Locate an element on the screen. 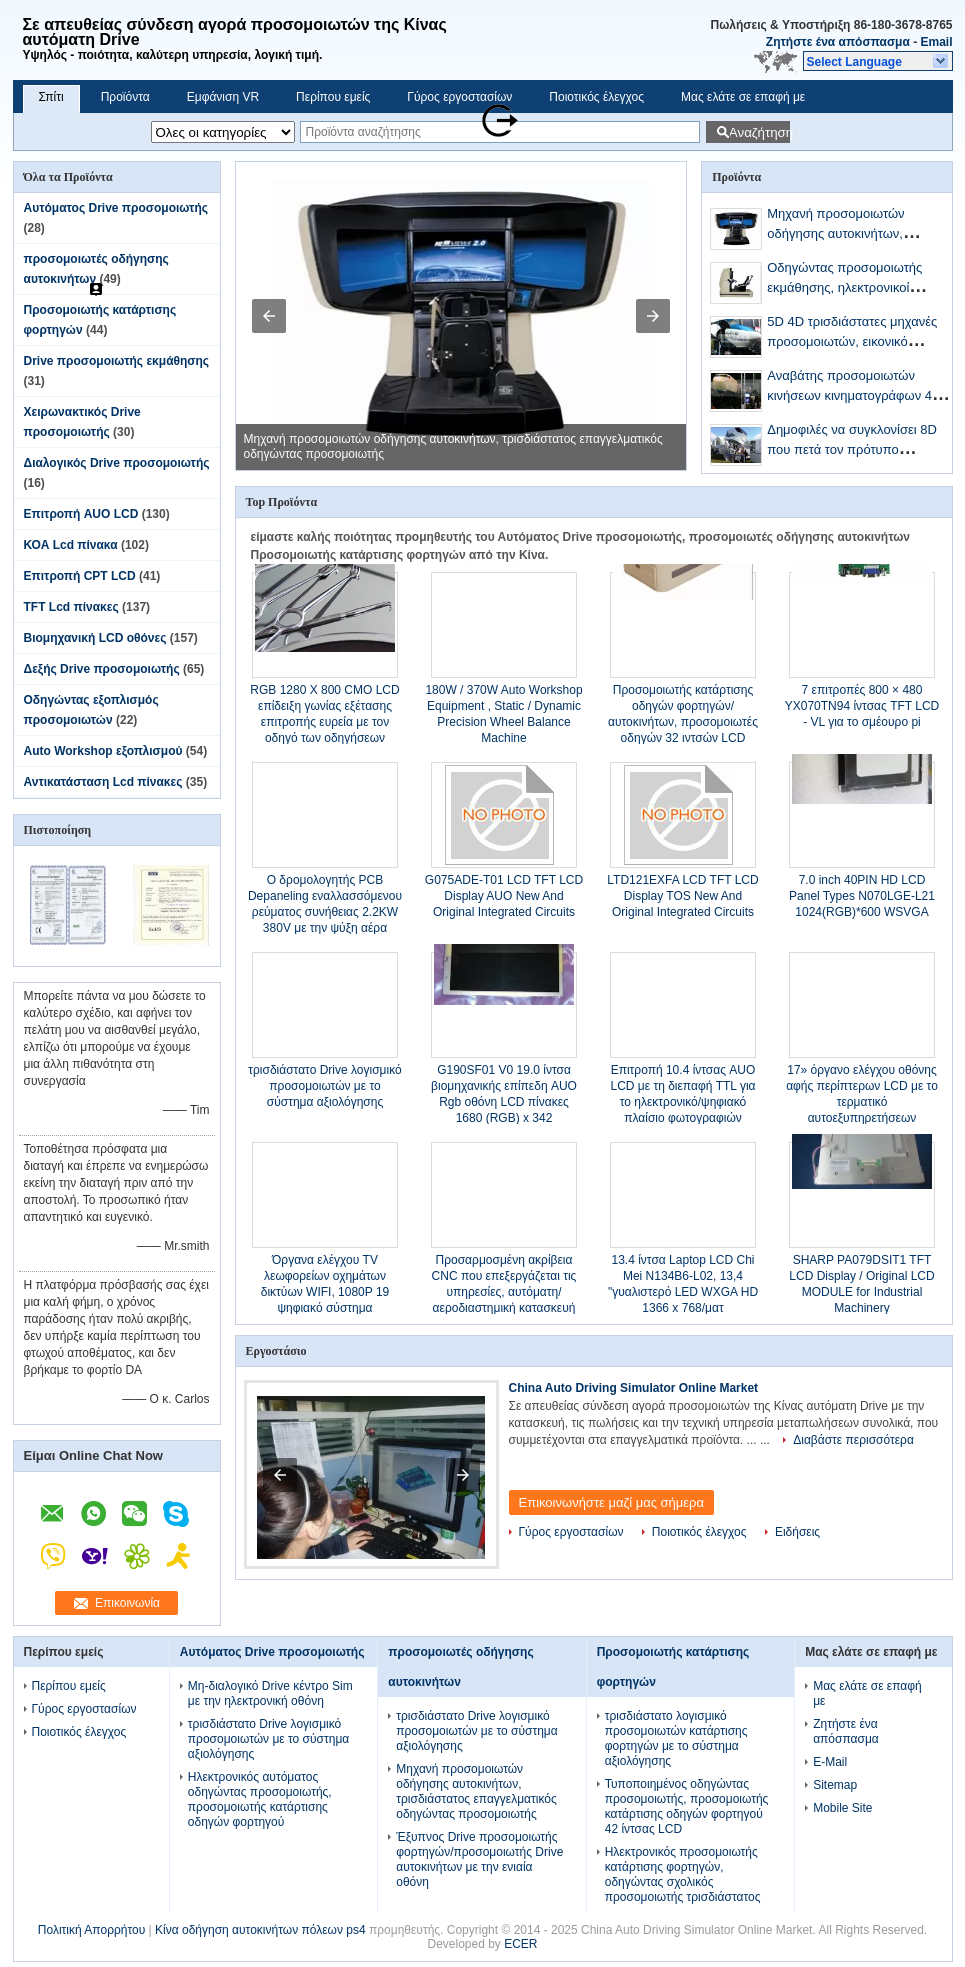  log out of your account is located at coordinates (498, 120).